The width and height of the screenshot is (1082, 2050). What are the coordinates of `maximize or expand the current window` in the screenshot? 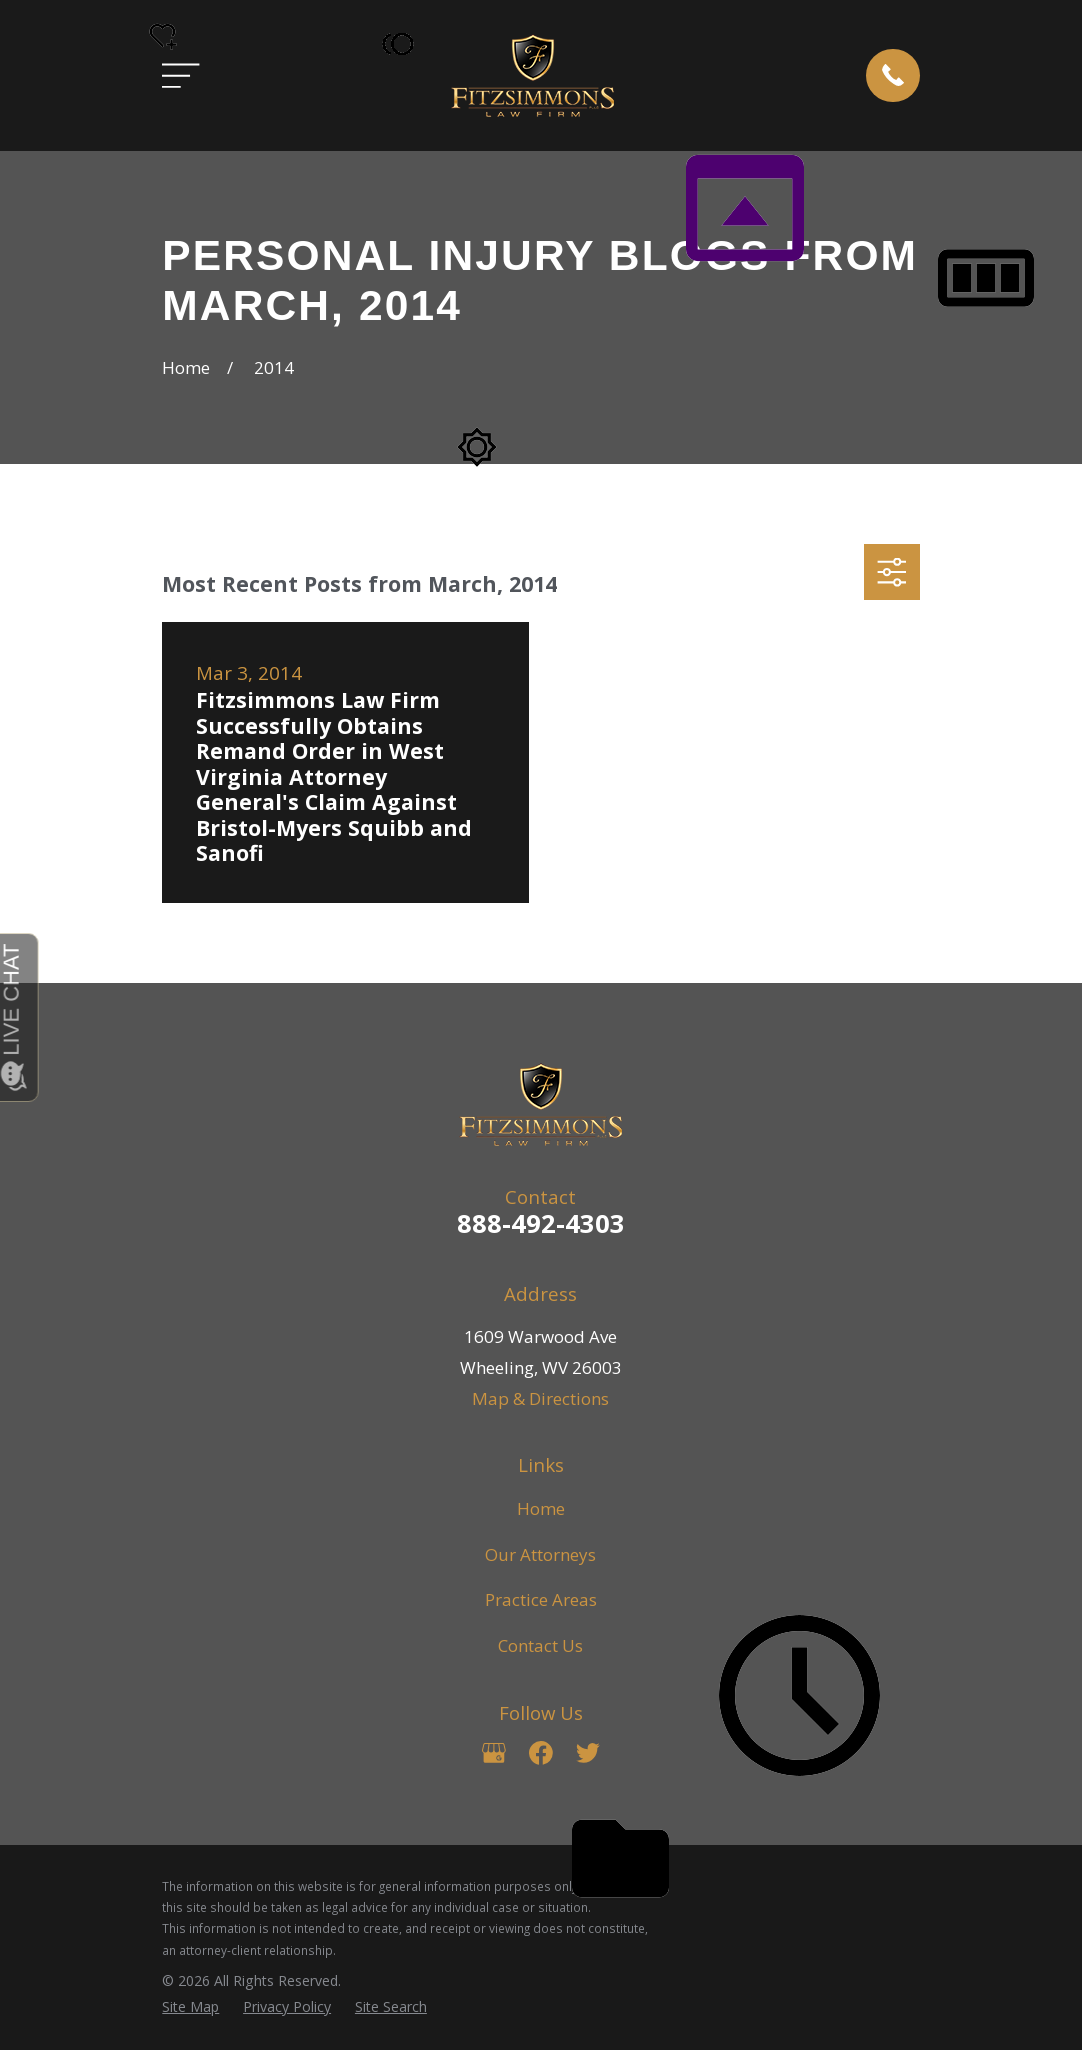 It's located at (745, 208).